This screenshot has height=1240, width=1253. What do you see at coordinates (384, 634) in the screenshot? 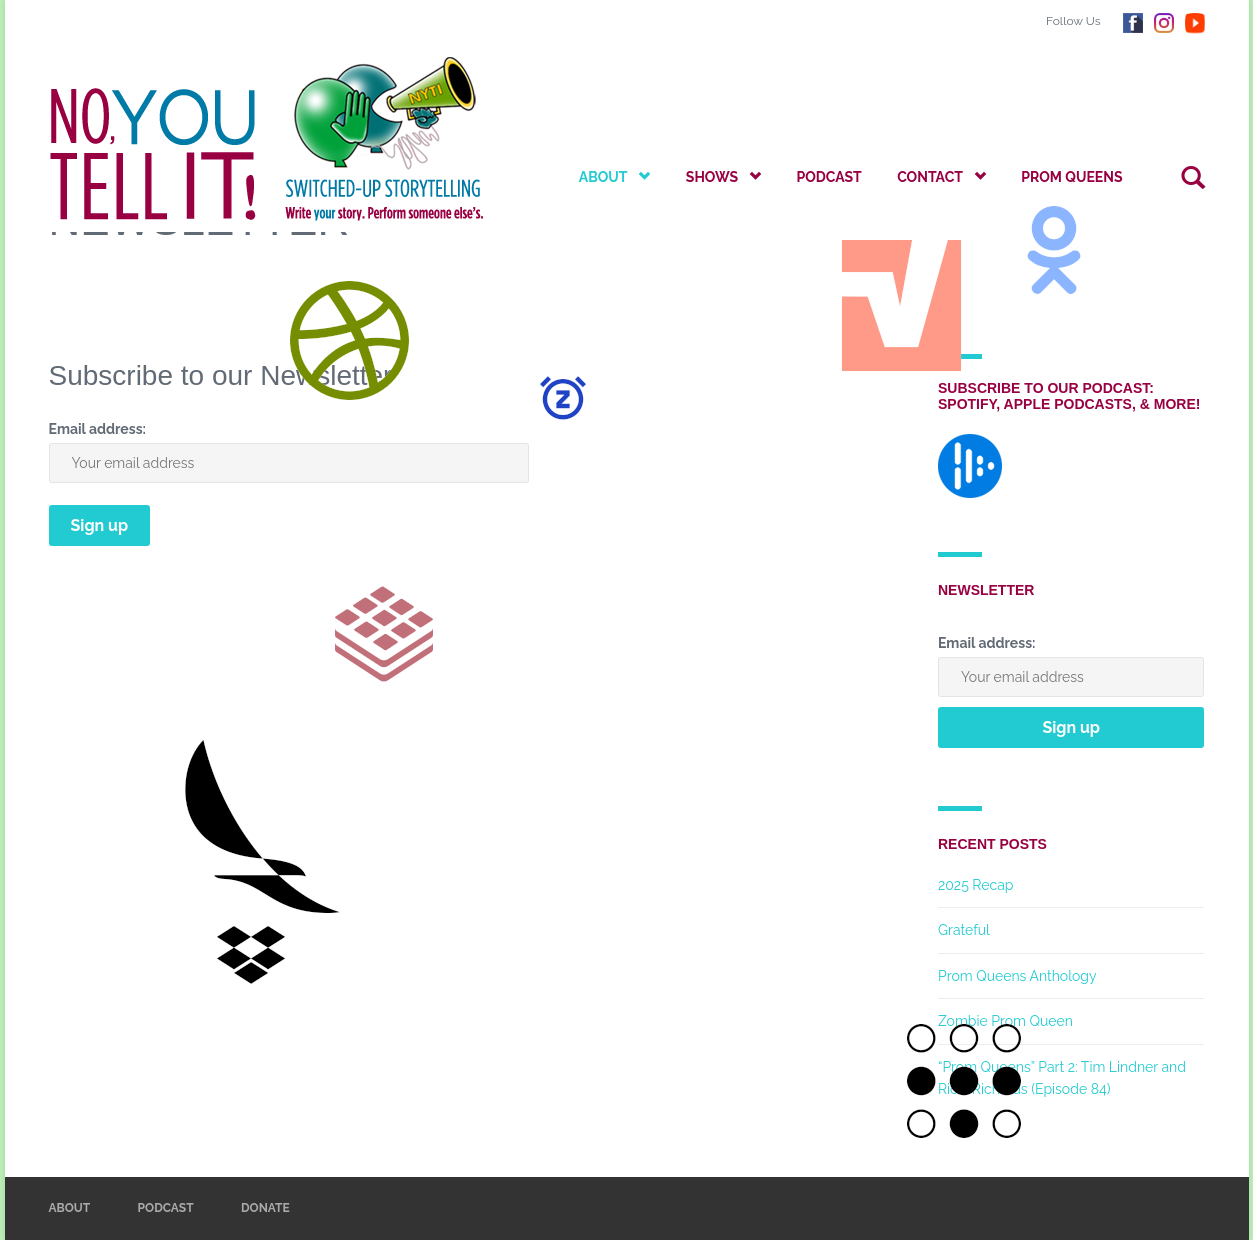
I see `open torizon platform dashboard` at bounding box center [384, 634].